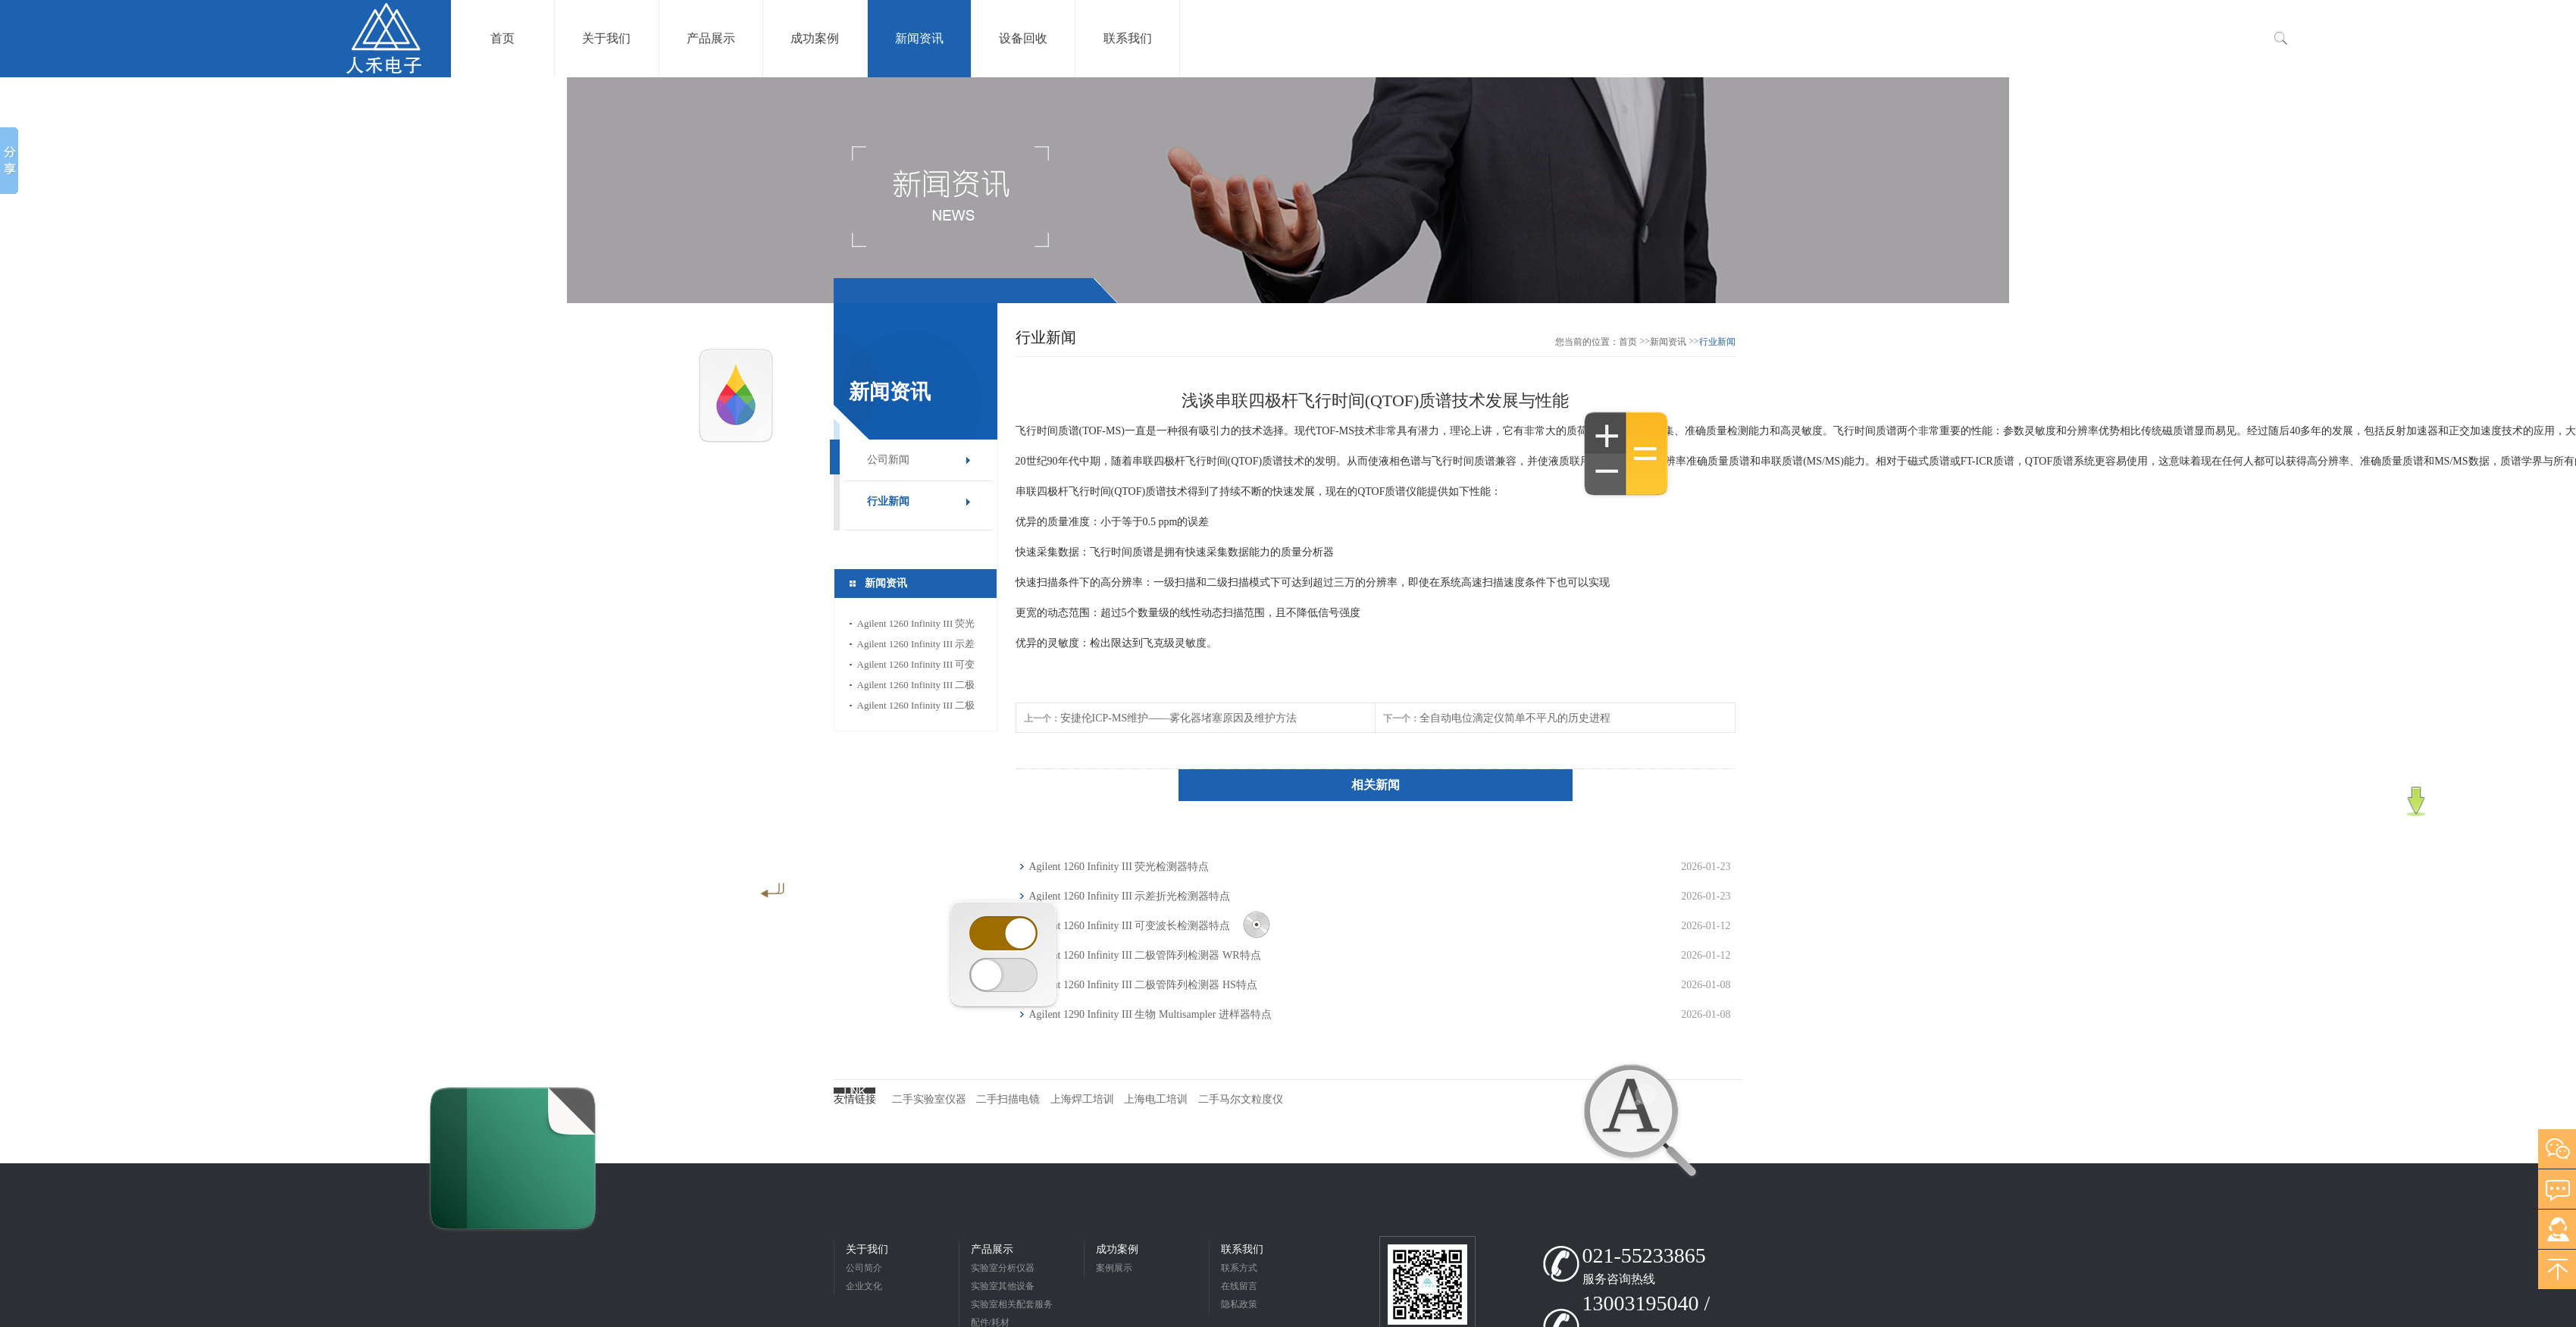  Describe the element at coordinates (1003, 954) in the screenshot. I see `open desktop preferences or settings` at that location.